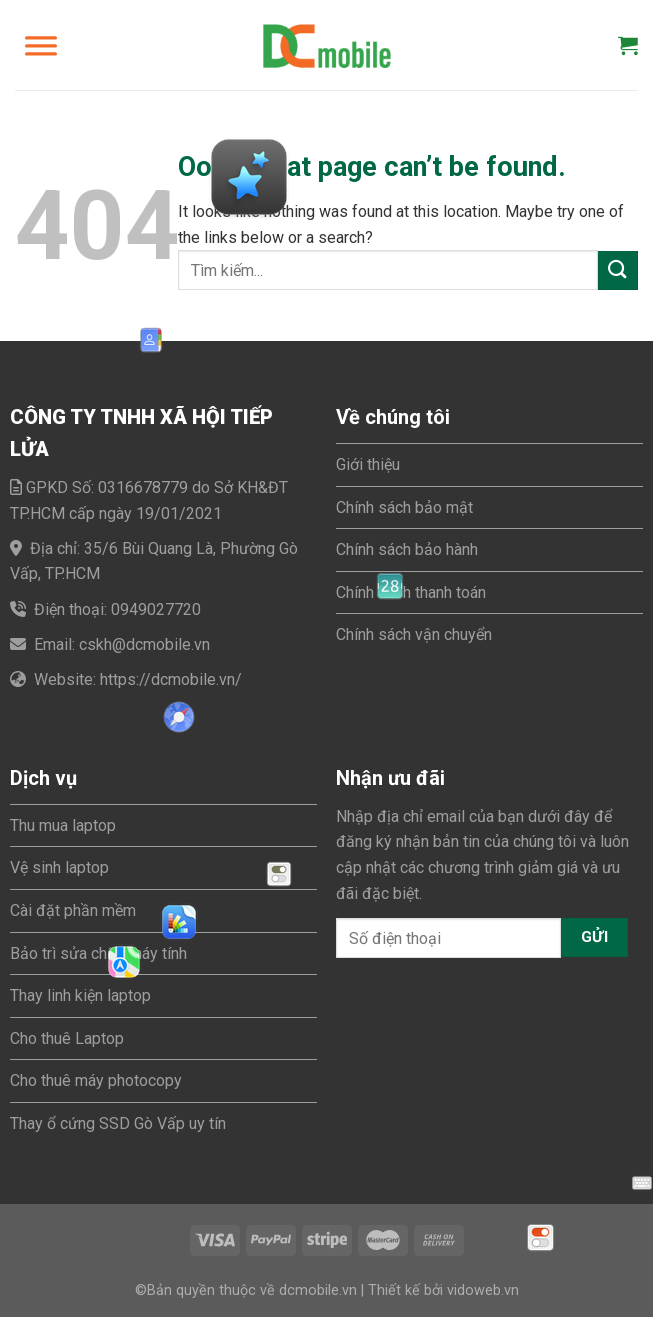  Describe the element at coordinates (540, 1237) in the screenshot. I see `open gnome tweaks to customize system settings` at that location.